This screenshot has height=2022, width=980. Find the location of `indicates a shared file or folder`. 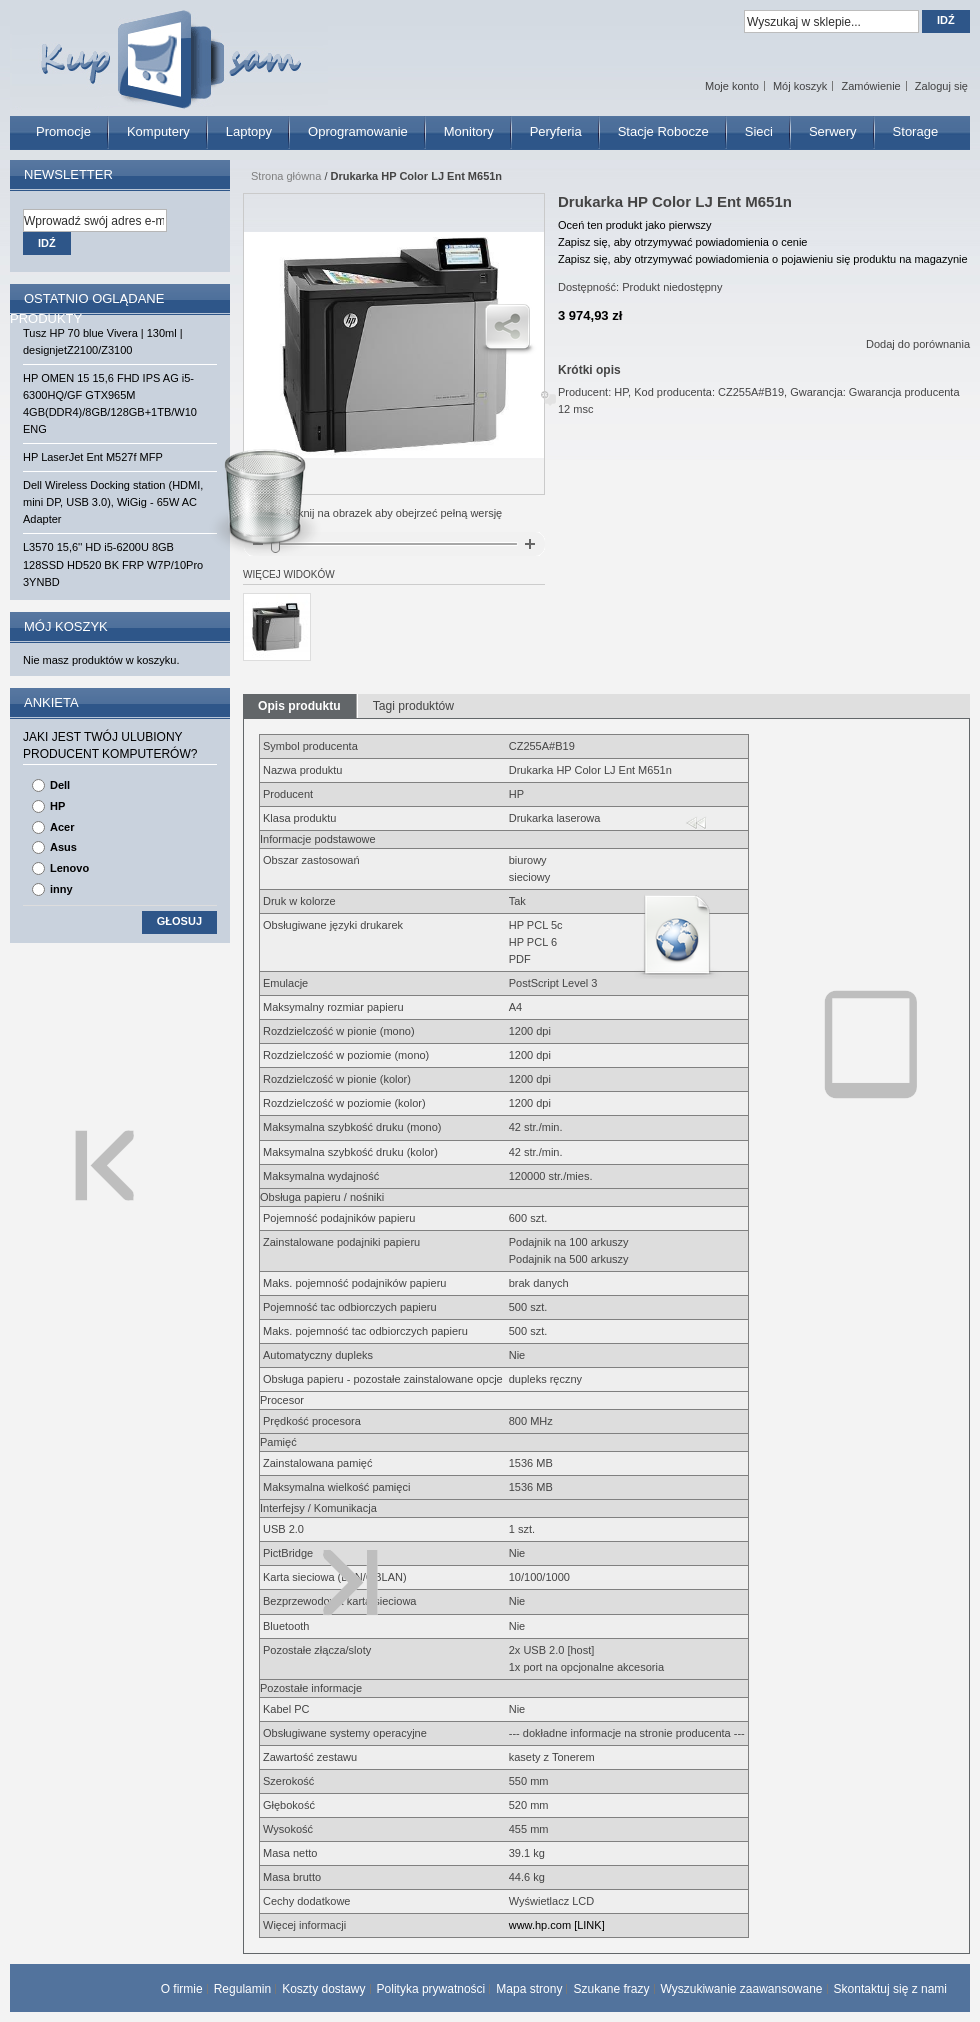

indicates a shared file or folder is located at coordinates (508, 329).